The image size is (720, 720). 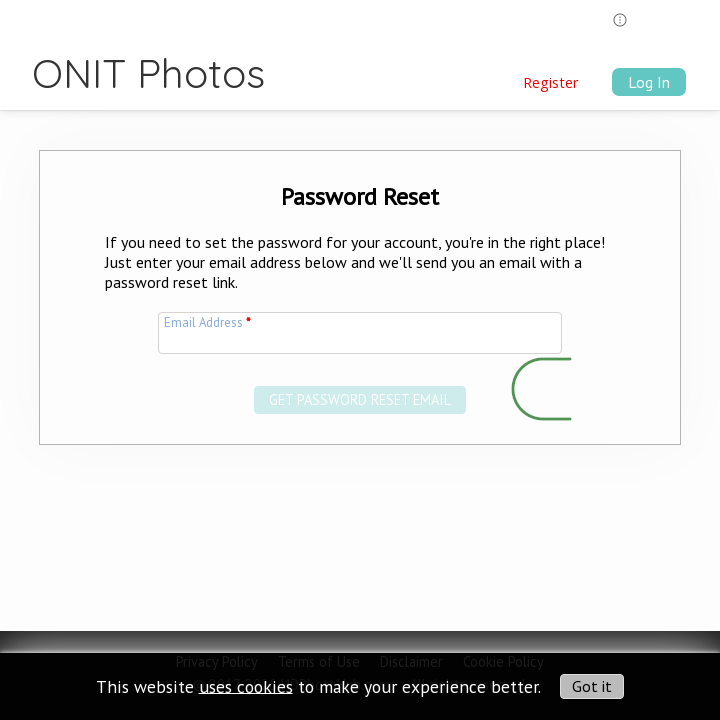 I want to click on open more options menu, so click(x=620, y=20).